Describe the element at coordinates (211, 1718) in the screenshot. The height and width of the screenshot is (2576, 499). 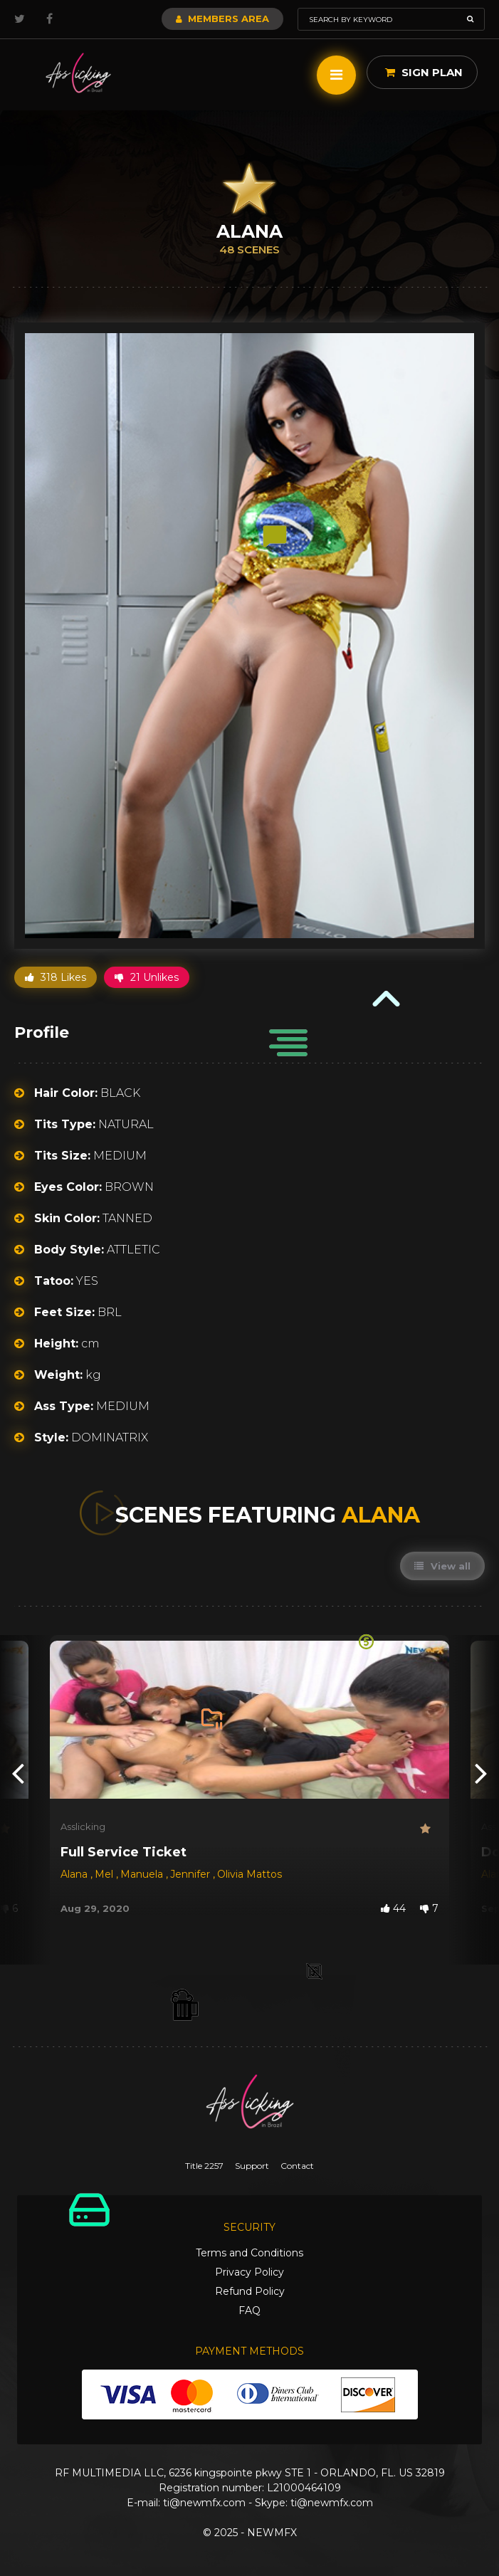
I see `pause folder sync or backup` at that location.